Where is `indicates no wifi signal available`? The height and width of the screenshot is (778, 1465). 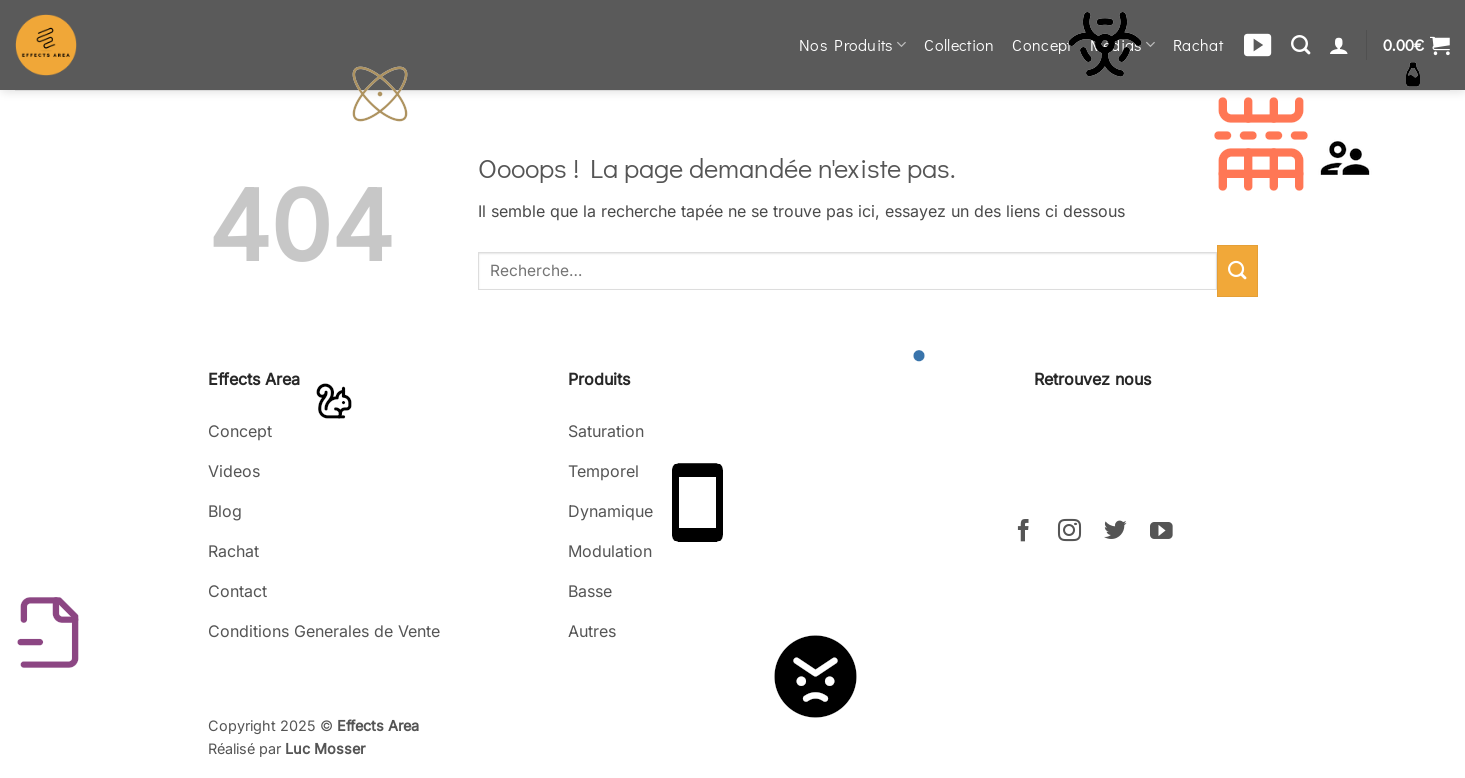
indicates no wifi signal available is located at coordinates (919, 329).